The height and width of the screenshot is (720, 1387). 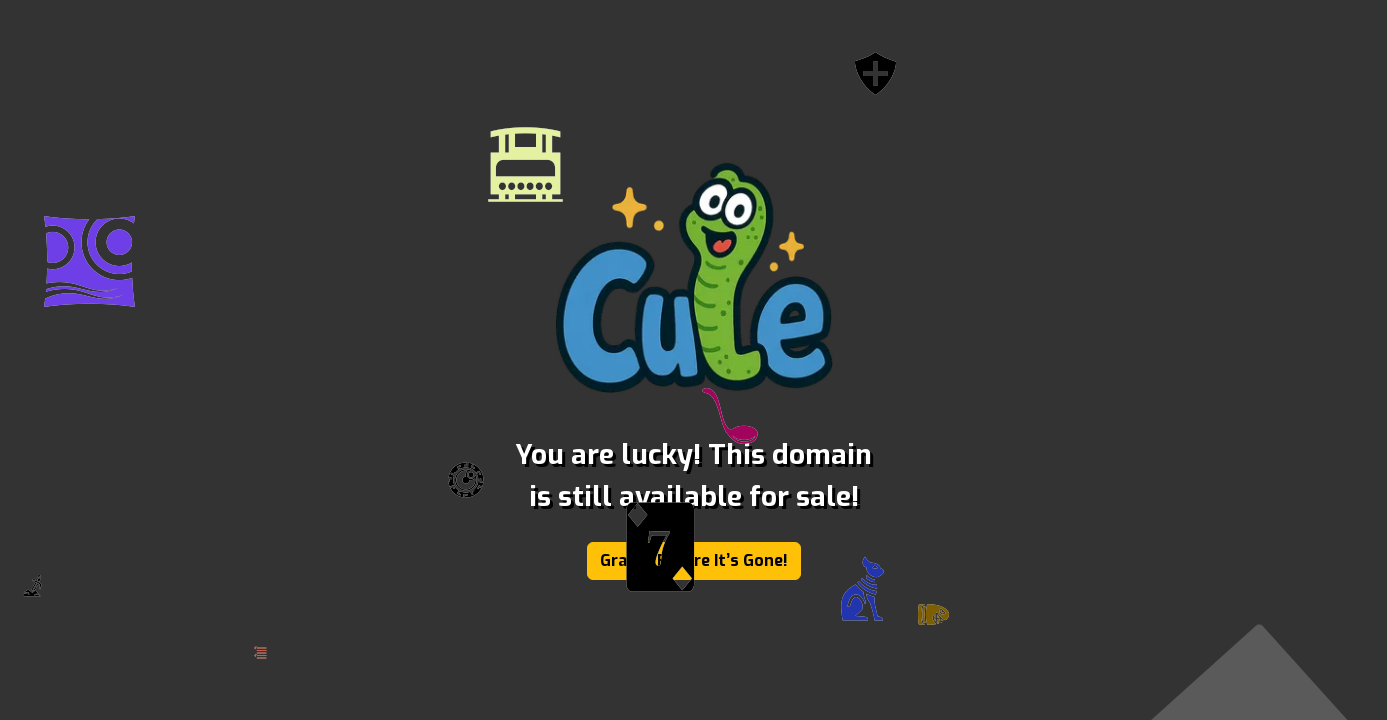 What do you see at coordinates (466, 480) in the screenshot?
I see `access eye maze puzzle or minigame` at bounding box center [466, 480].